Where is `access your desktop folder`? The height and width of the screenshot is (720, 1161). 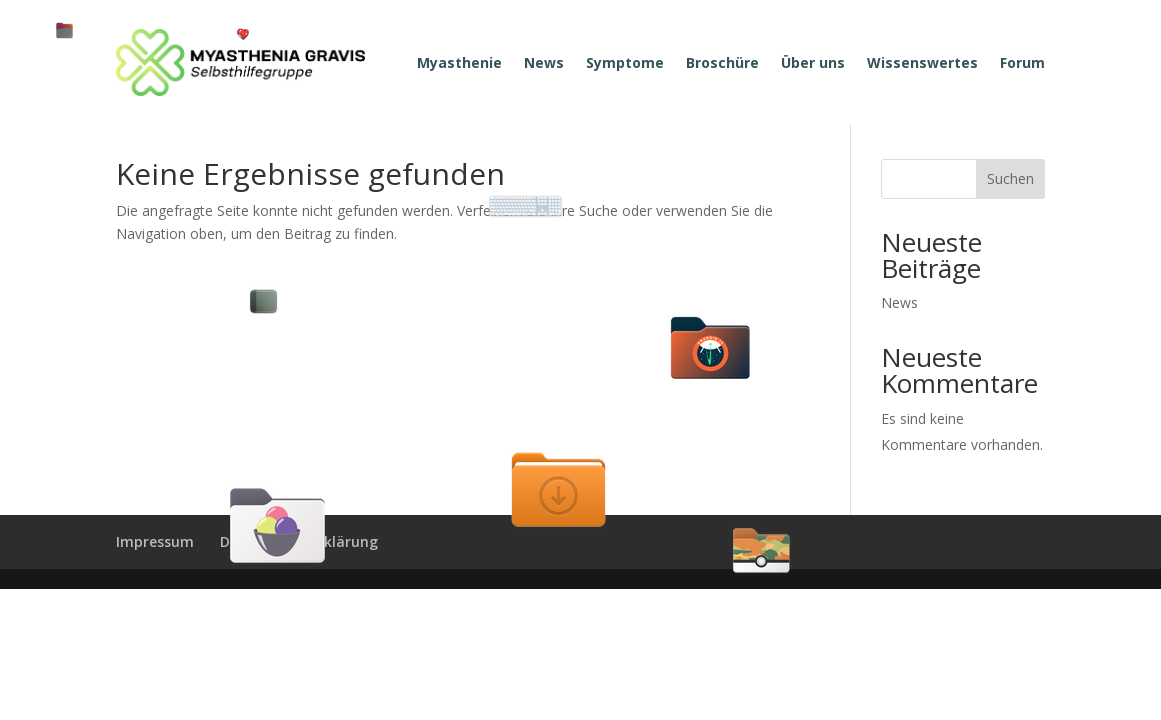
access your desktop folder is located at coordinates (263, 300).